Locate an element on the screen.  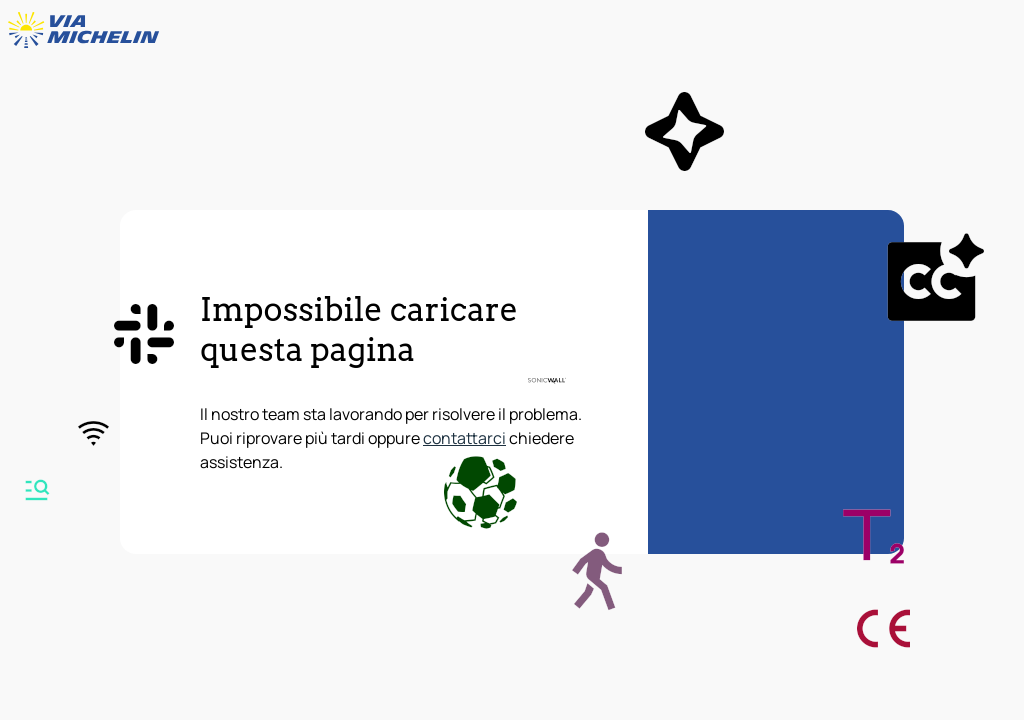
search within menu options is located at coordinates (36, 490).